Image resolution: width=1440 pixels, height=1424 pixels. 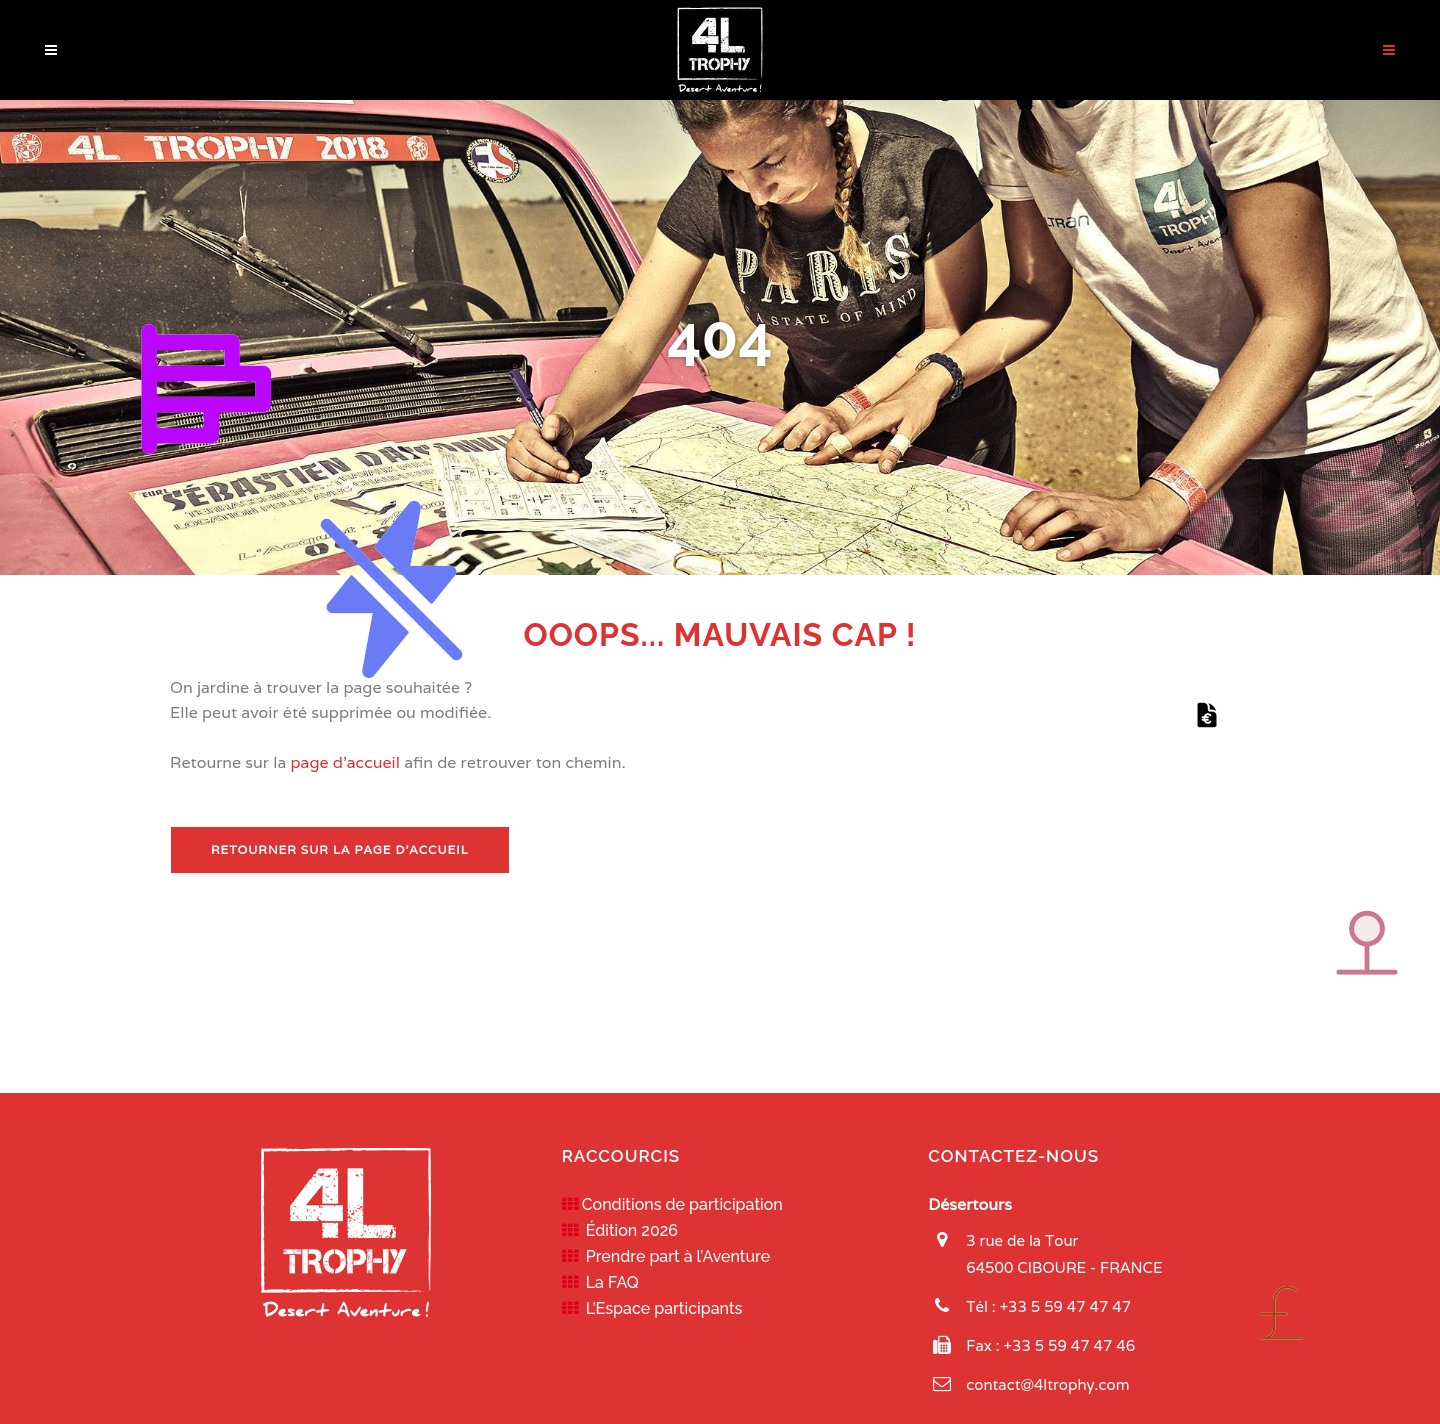 What do you see at coordinates (1207, 715) in the screenshot?
I see `view euro currency document` at bounding box center [1207, 715].